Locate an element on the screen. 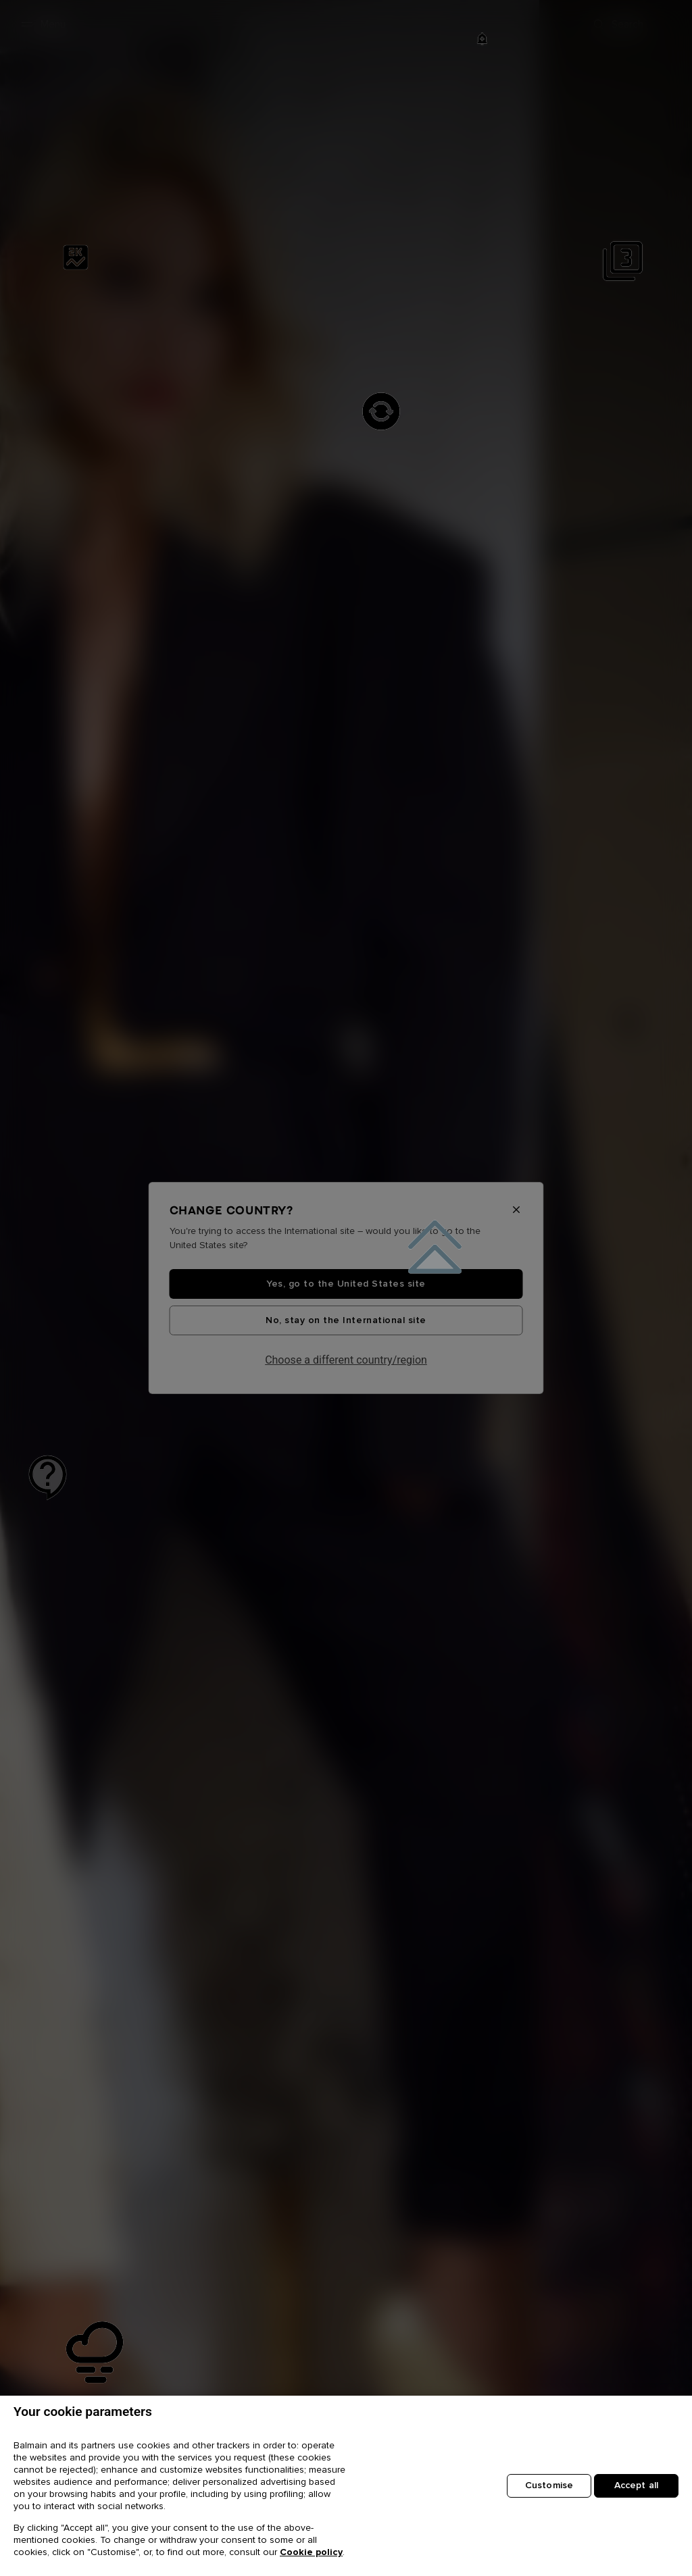 This screenshot has height=2576, width=692. sync data or refresh content is located at coordinates (381, 411).